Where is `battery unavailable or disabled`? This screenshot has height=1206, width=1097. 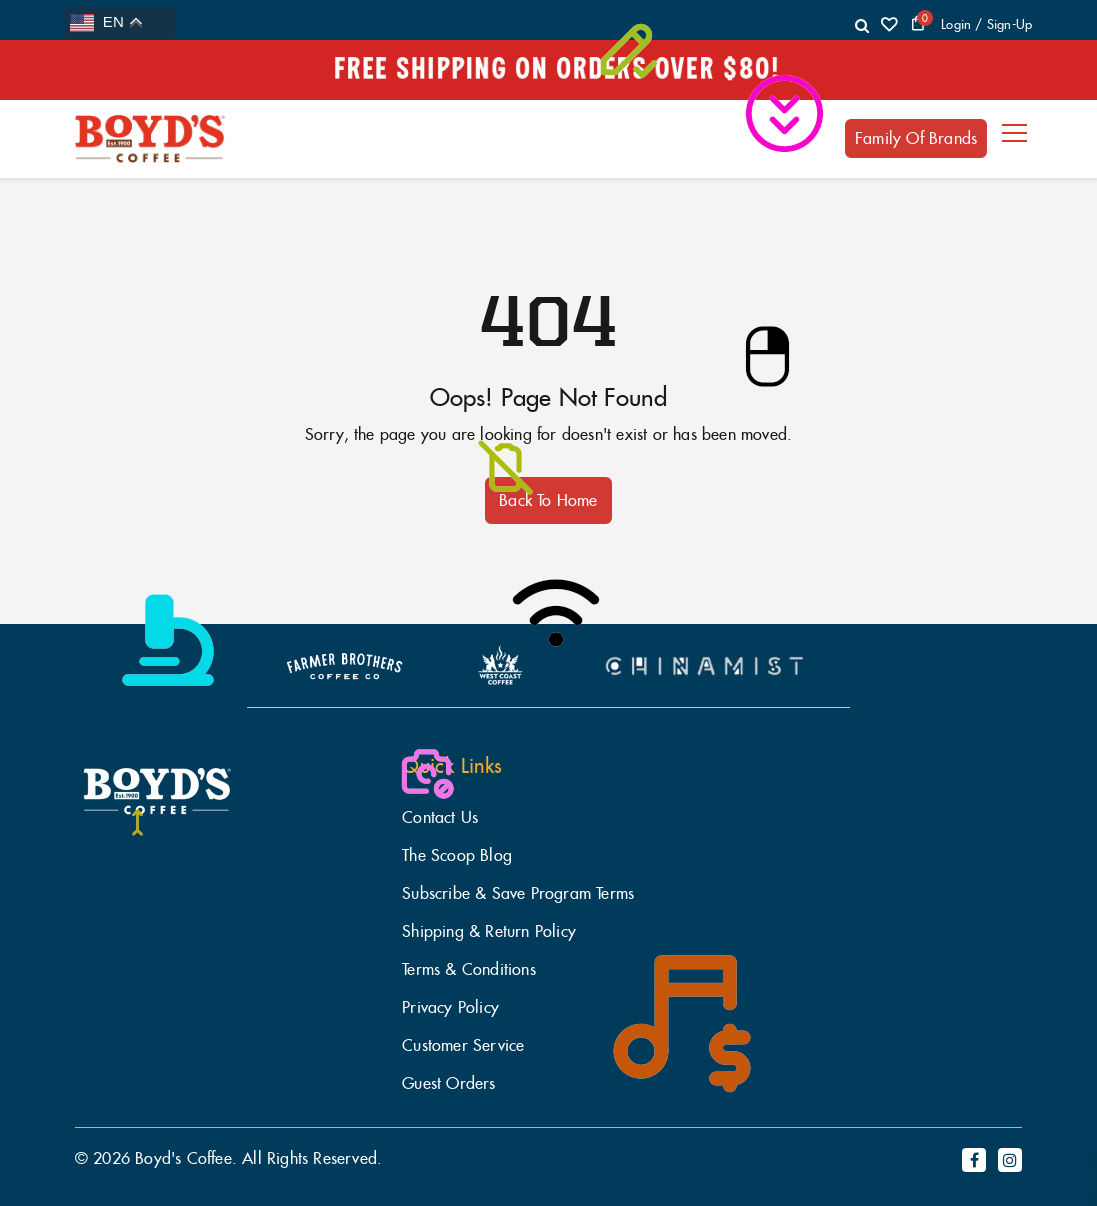 battery unavailable or disabled is located at coordinates (505, 467).